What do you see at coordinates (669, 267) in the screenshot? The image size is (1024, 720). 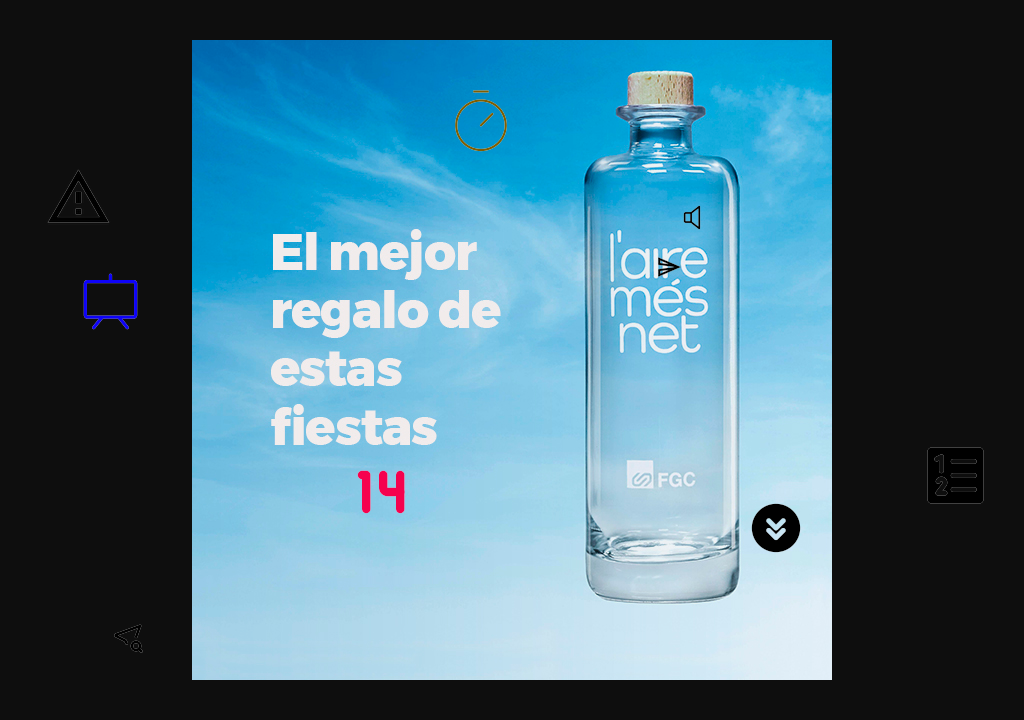 I see `send a message or email` at bounding box center [669, 267].